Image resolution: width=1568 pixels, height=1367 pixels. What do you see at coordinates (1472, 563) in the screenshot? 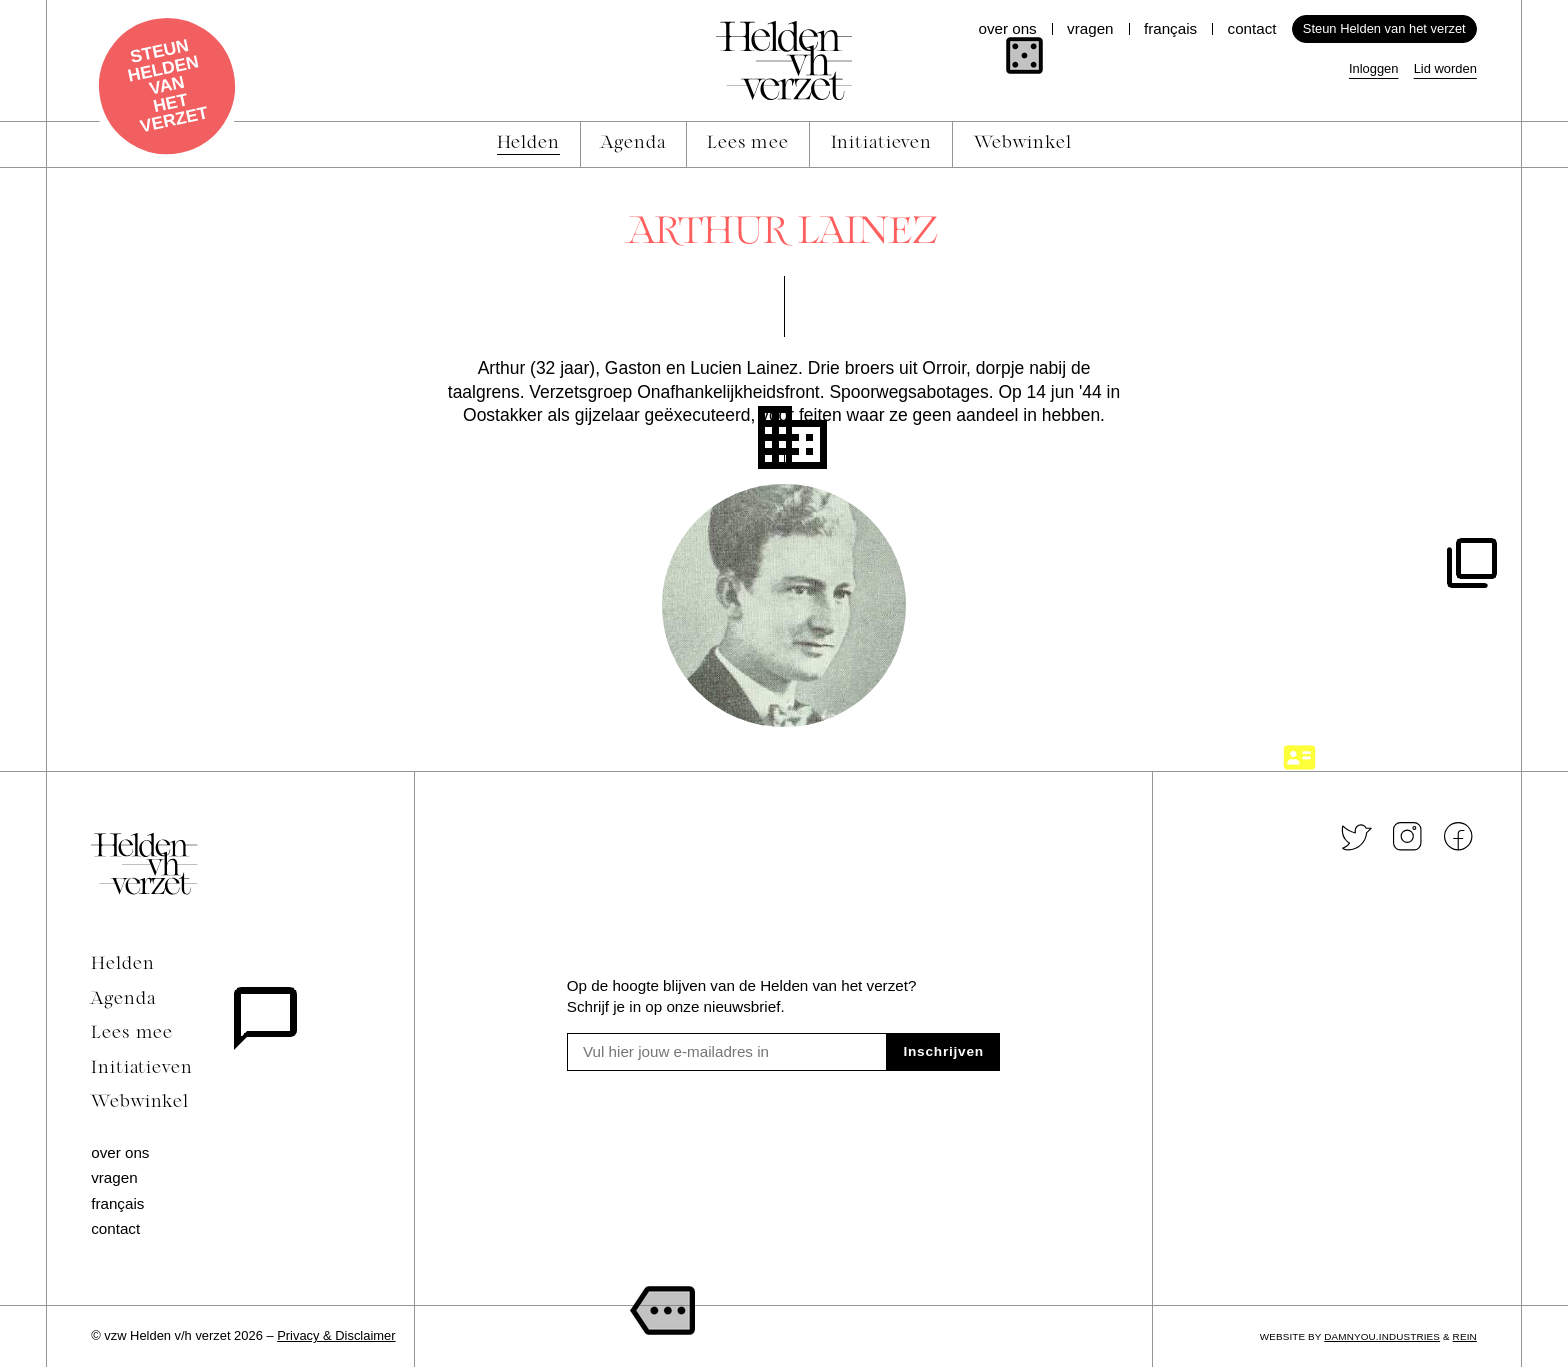
I see `view multiple layers or stacked items` at bounding box center [1472, 563].